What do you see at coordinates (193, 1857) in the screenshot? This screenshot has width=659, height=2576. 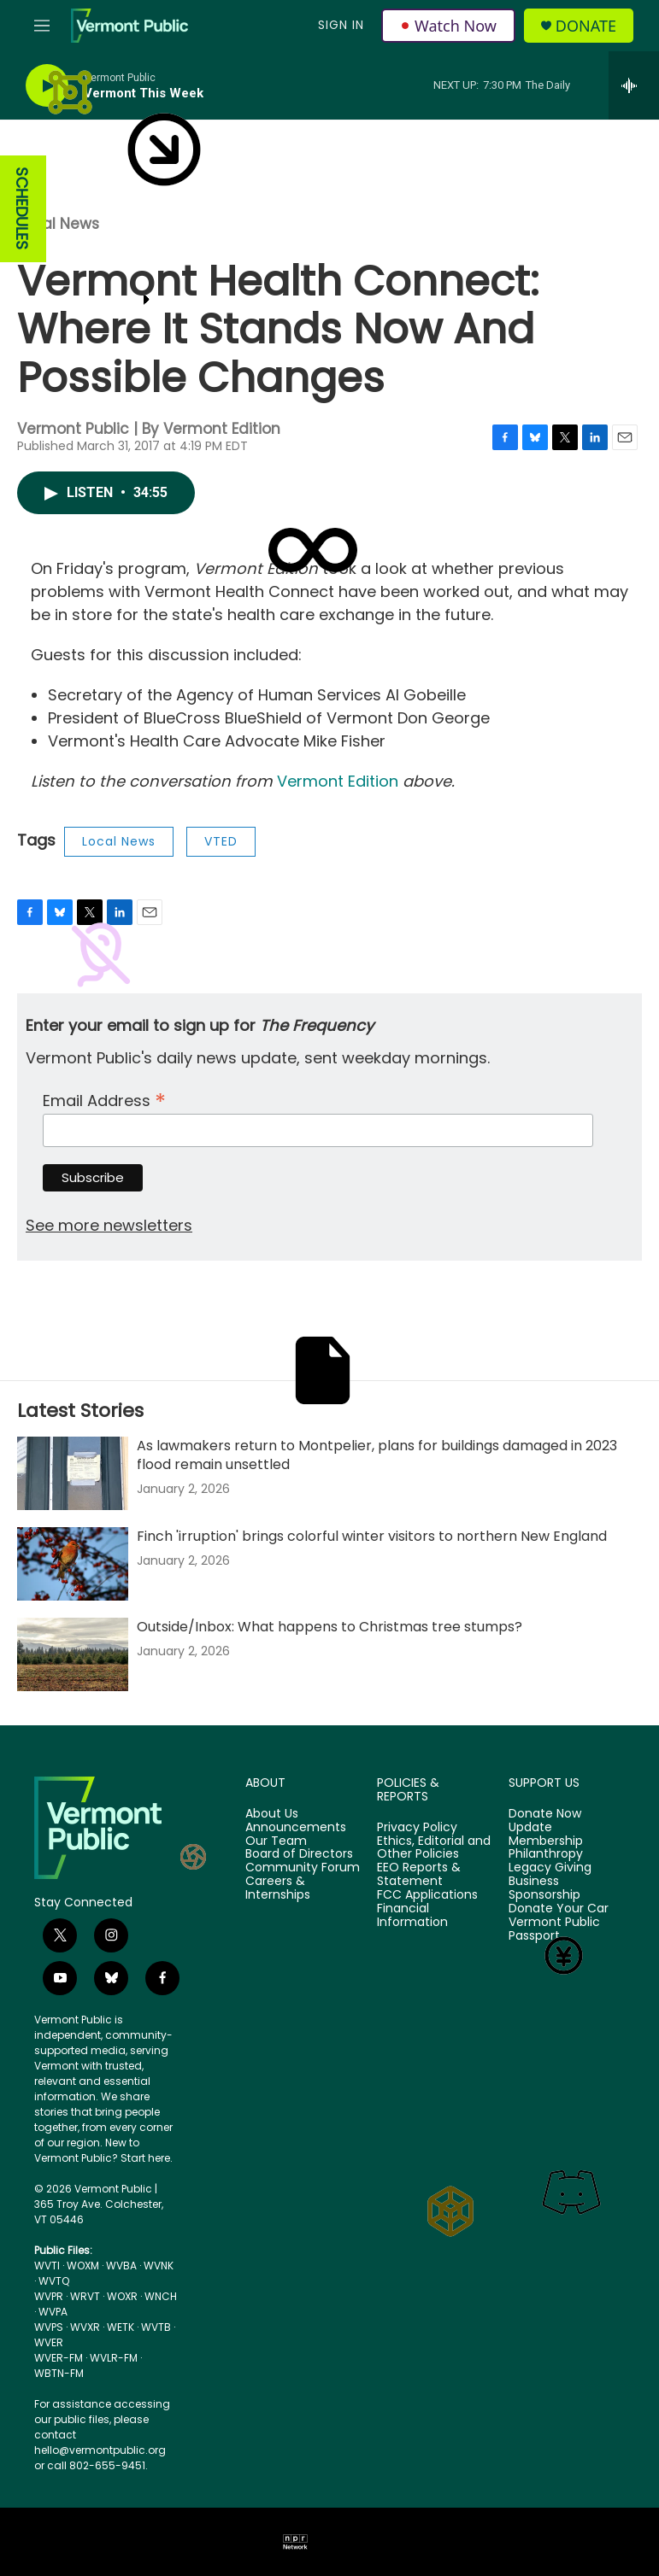 I see `adjust camera aperture settings` at bounding box center [193, 1857].